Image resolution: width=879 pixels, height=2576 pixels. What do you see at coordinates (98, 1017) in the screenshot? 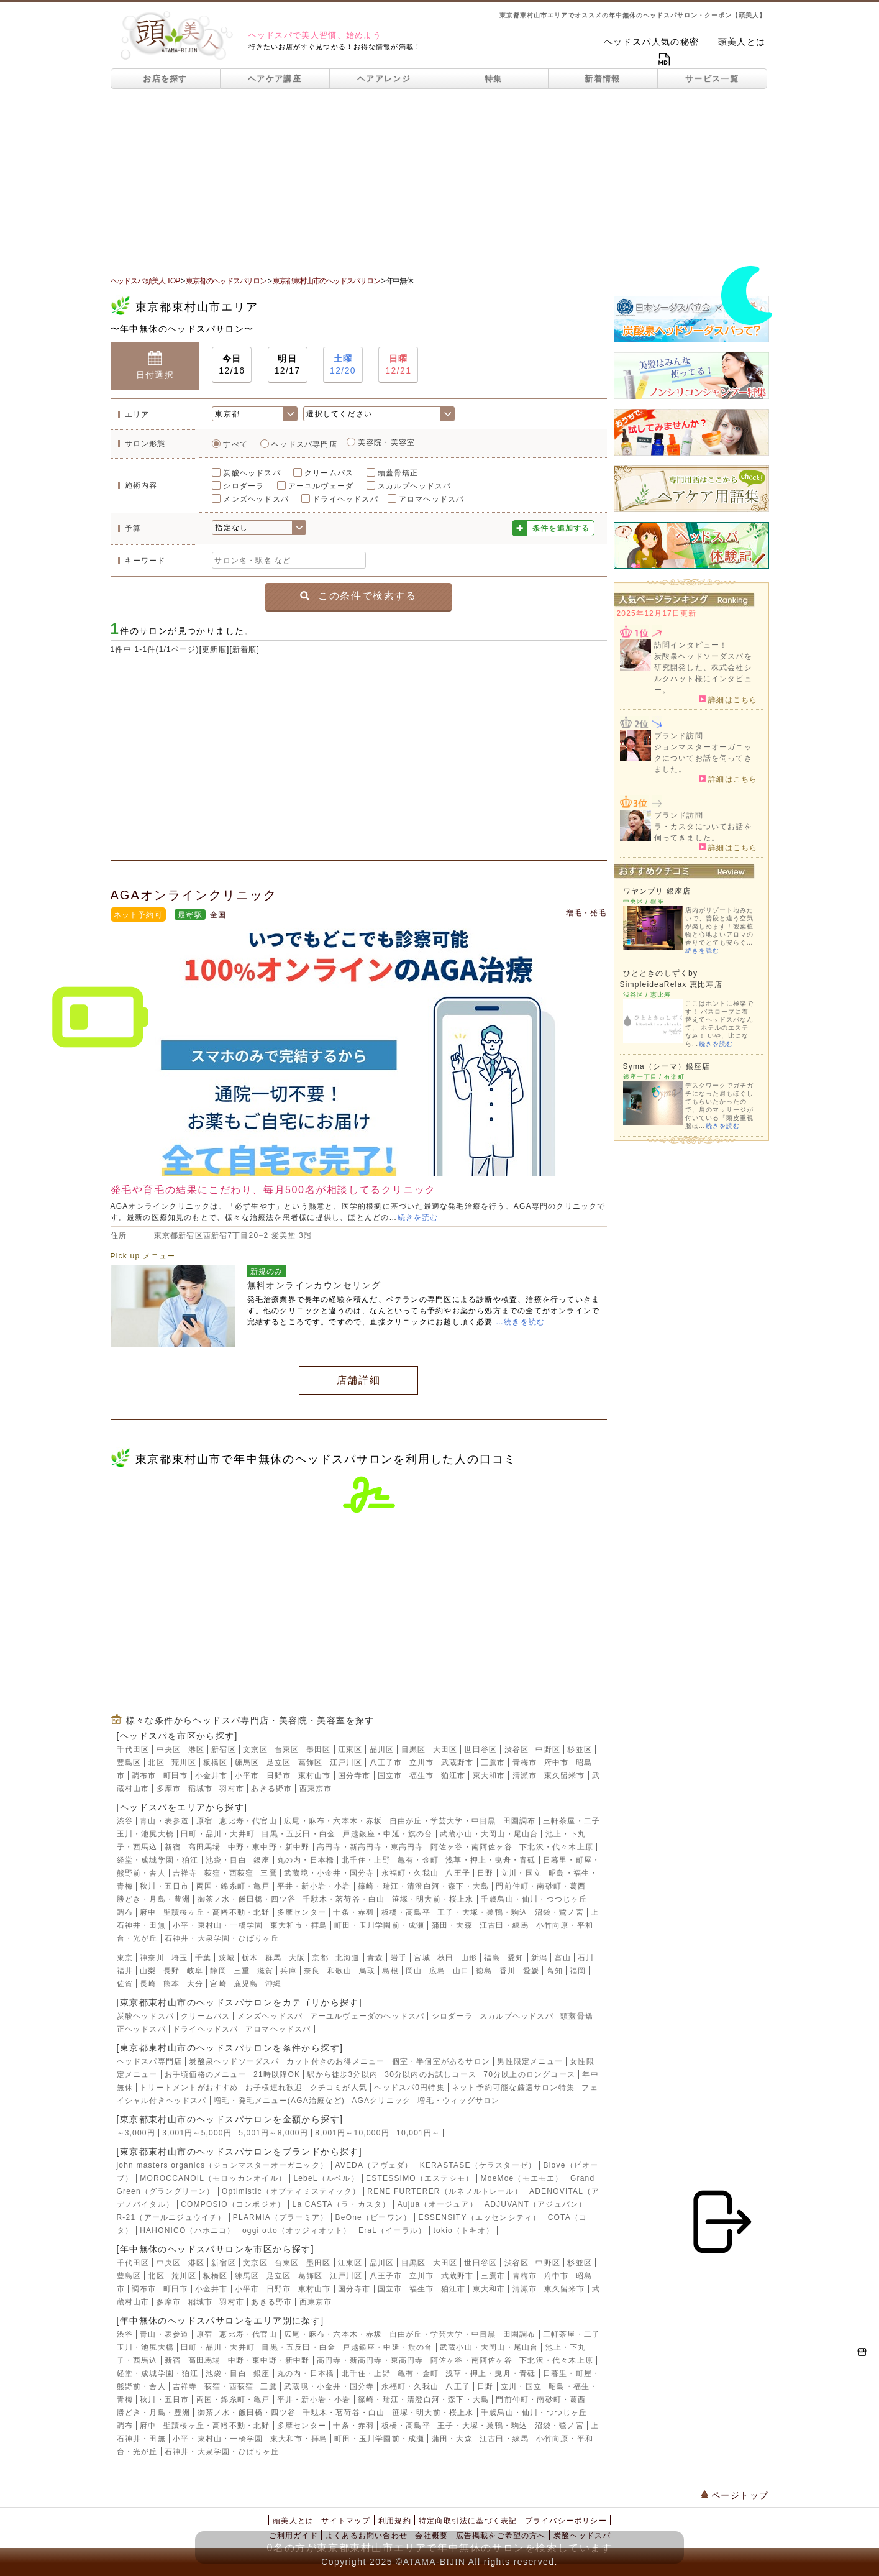
I see `indicates low battery level at approximately 25%` at bounding box center [98, 1017].